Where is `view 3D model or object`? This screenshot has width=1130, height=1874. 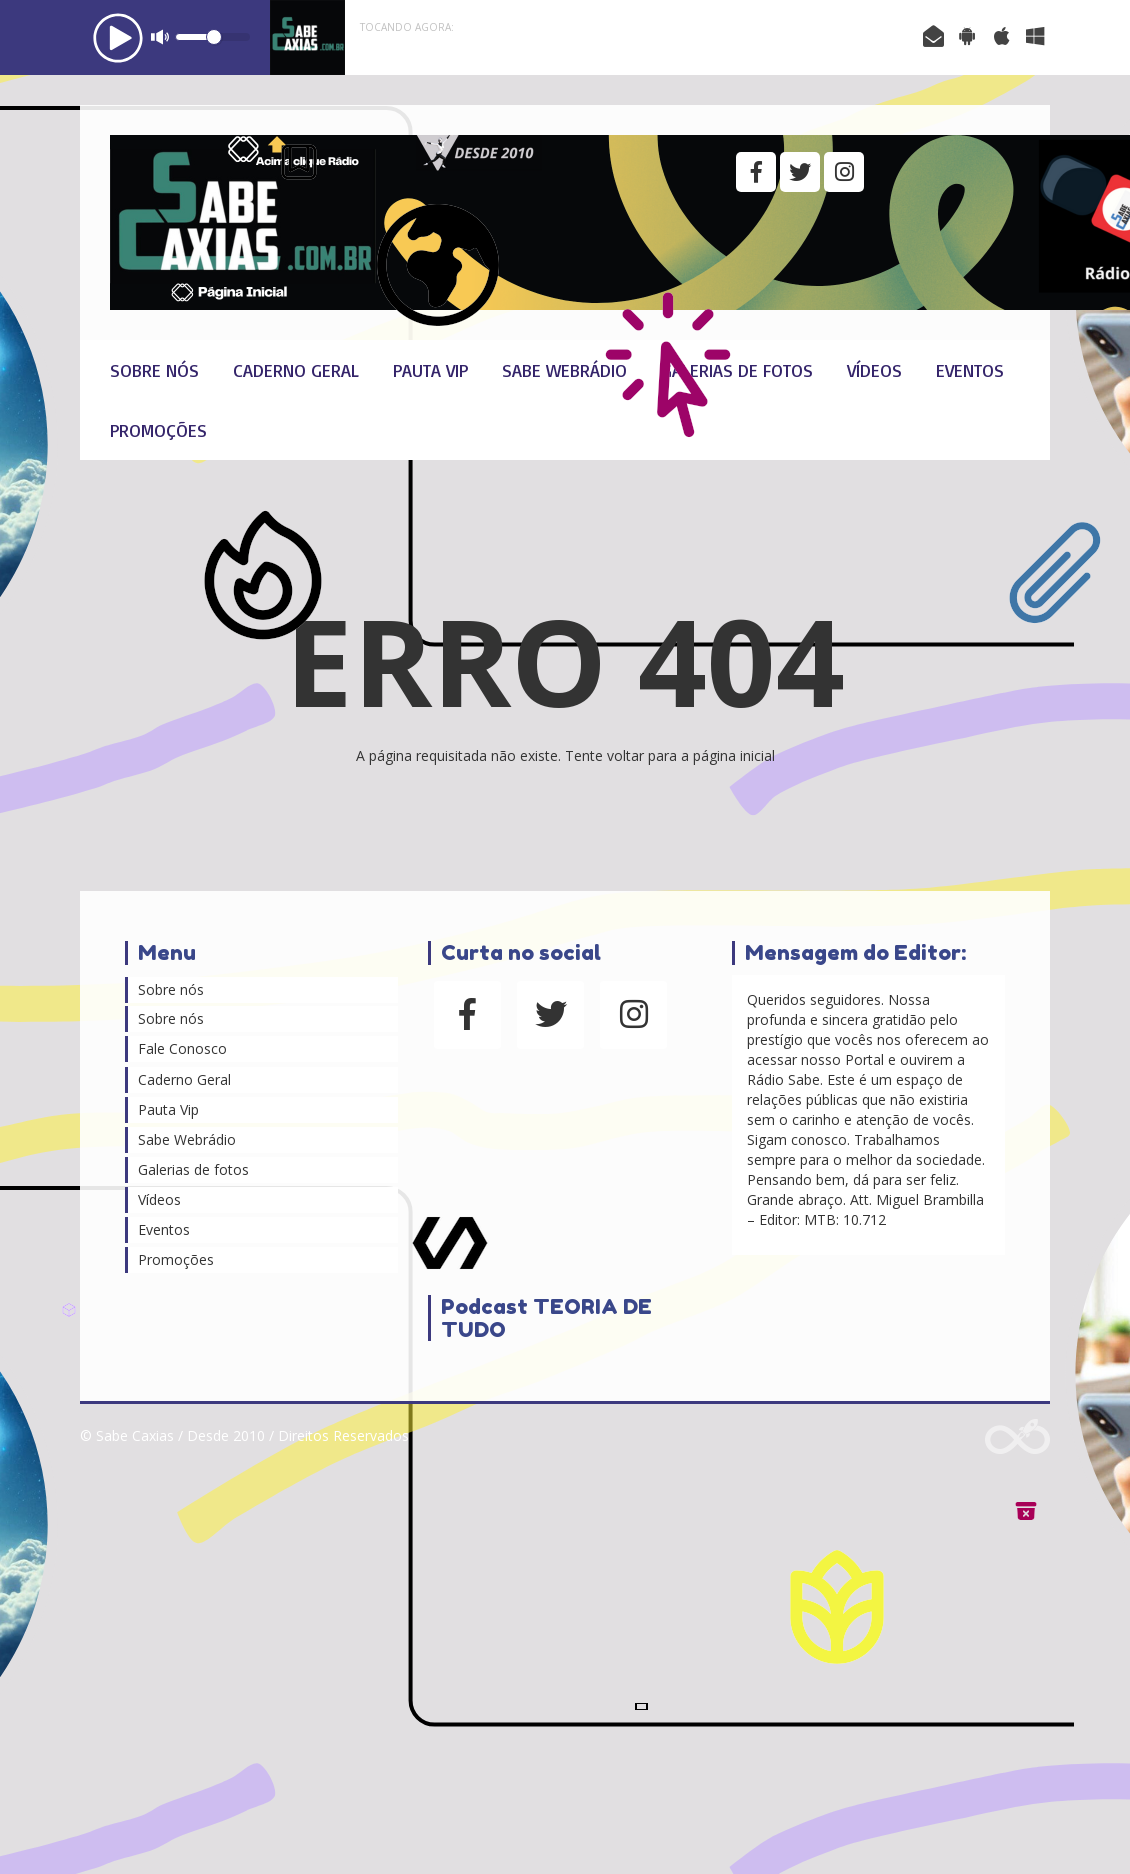
view 3D model or object is located at coordinates (69, 1310).